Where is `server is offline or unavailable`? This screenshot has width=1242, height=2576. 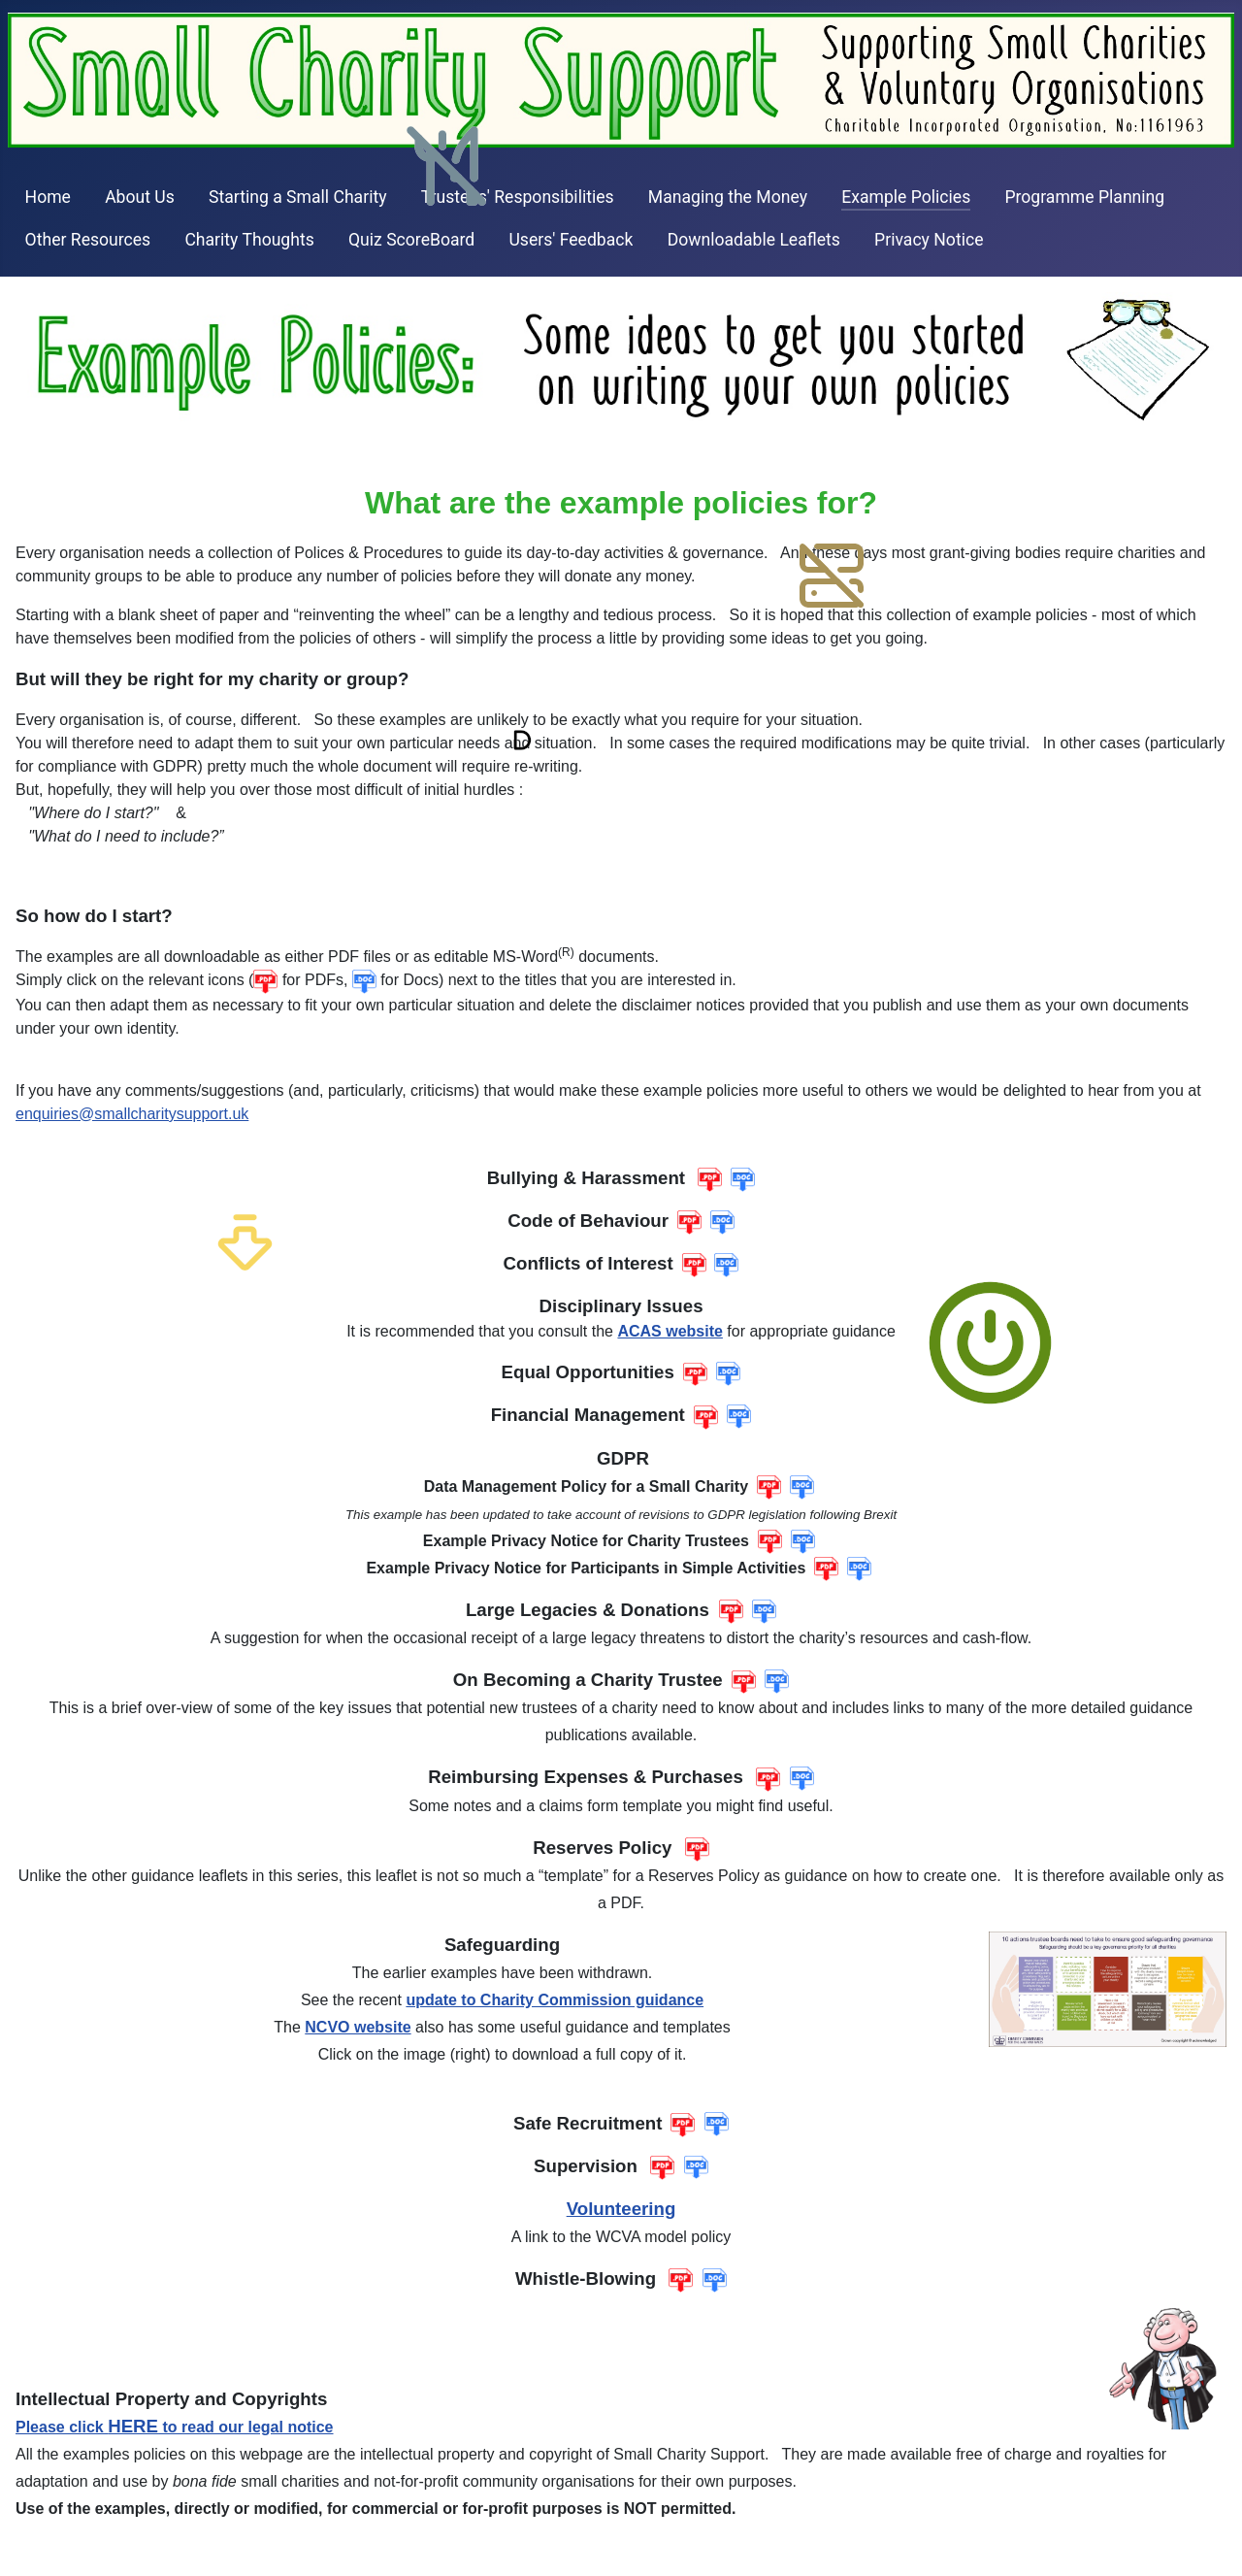 server is offline or unavailable is located at coordinates (832, 576).